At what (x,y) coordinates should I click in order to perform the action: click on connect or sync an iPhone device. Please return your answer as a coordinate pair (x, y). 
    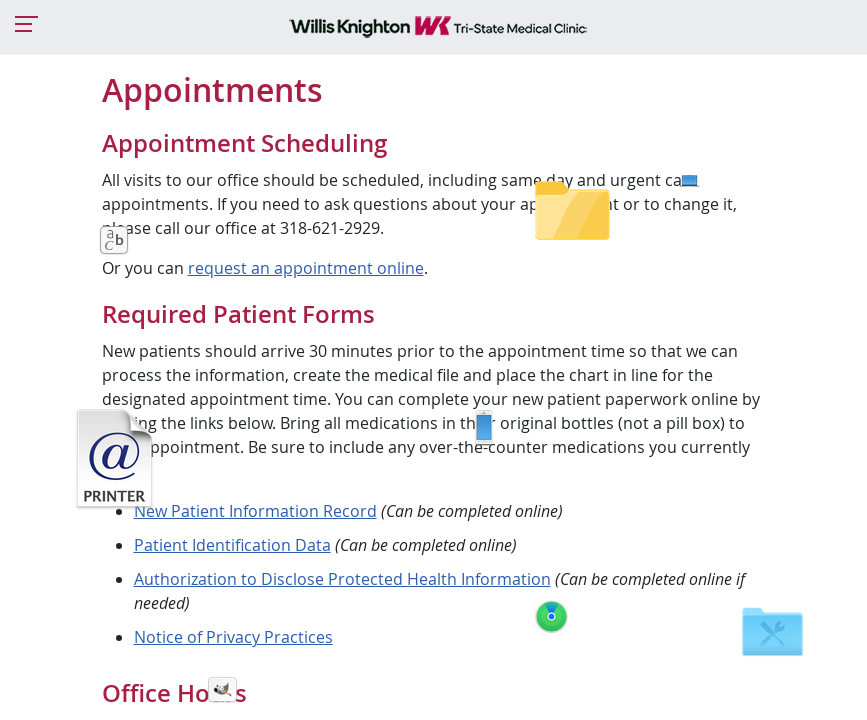
    Looking at the image, I should click on (484, 428).